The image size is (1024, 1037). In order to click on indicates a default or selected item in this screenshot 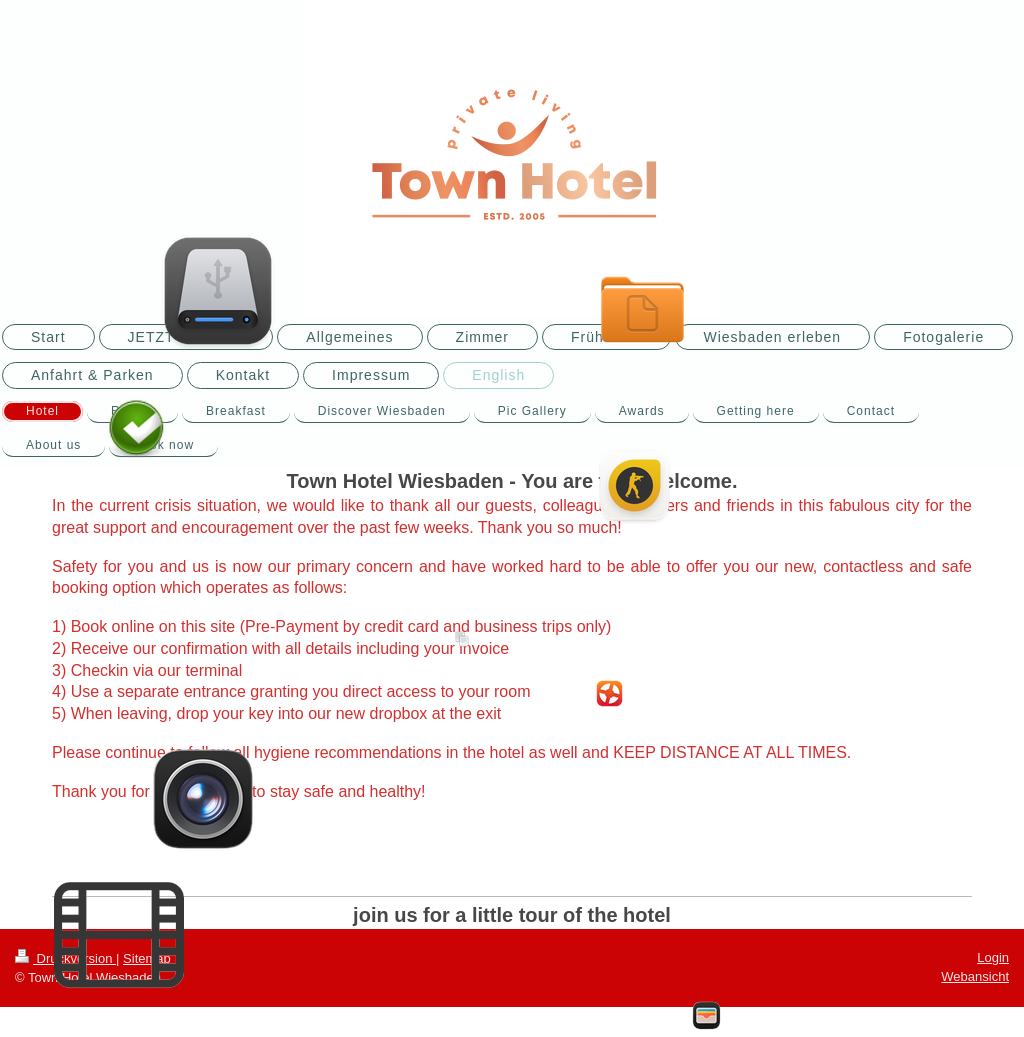, I will do `click(137, 428)`.